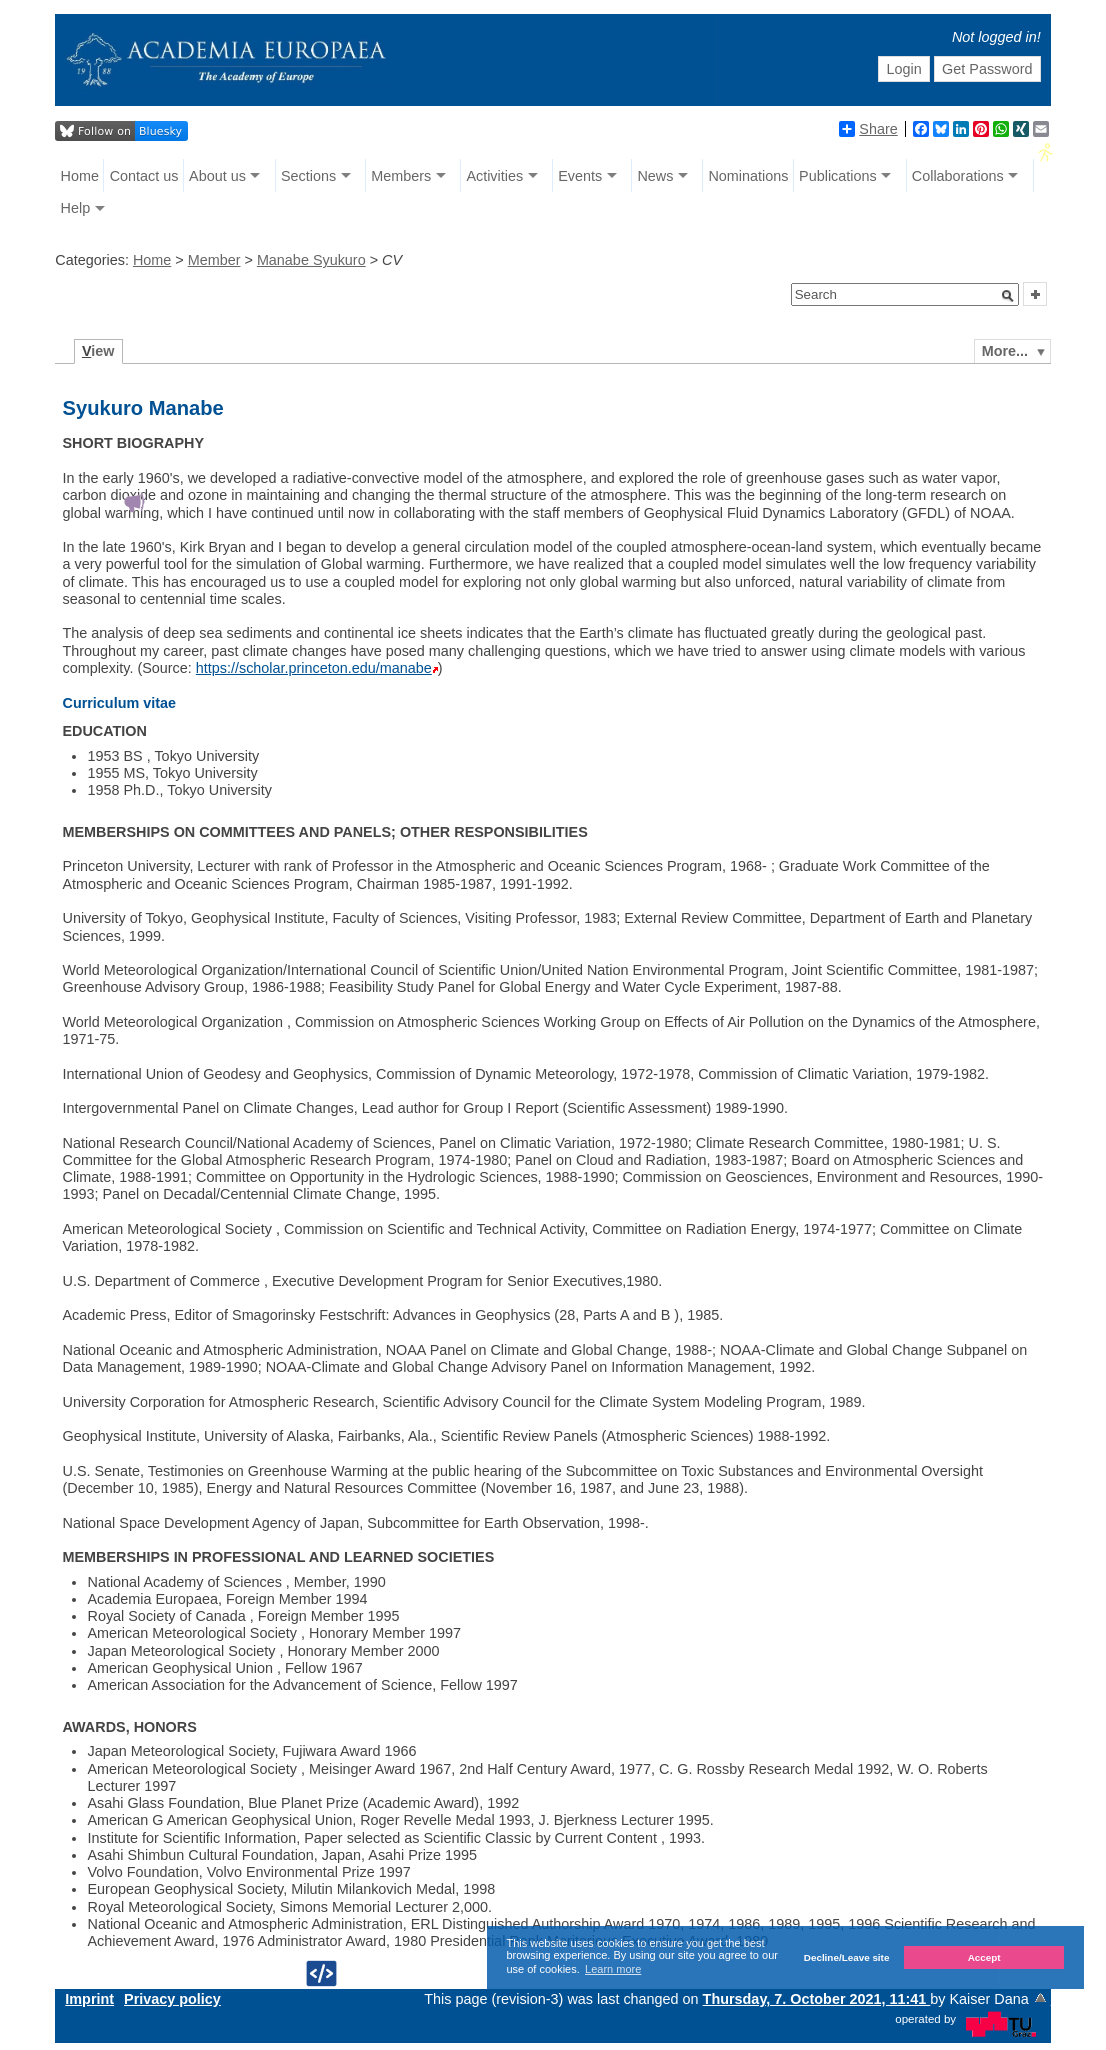  I want to click on make an announcement, so click(134, 502).